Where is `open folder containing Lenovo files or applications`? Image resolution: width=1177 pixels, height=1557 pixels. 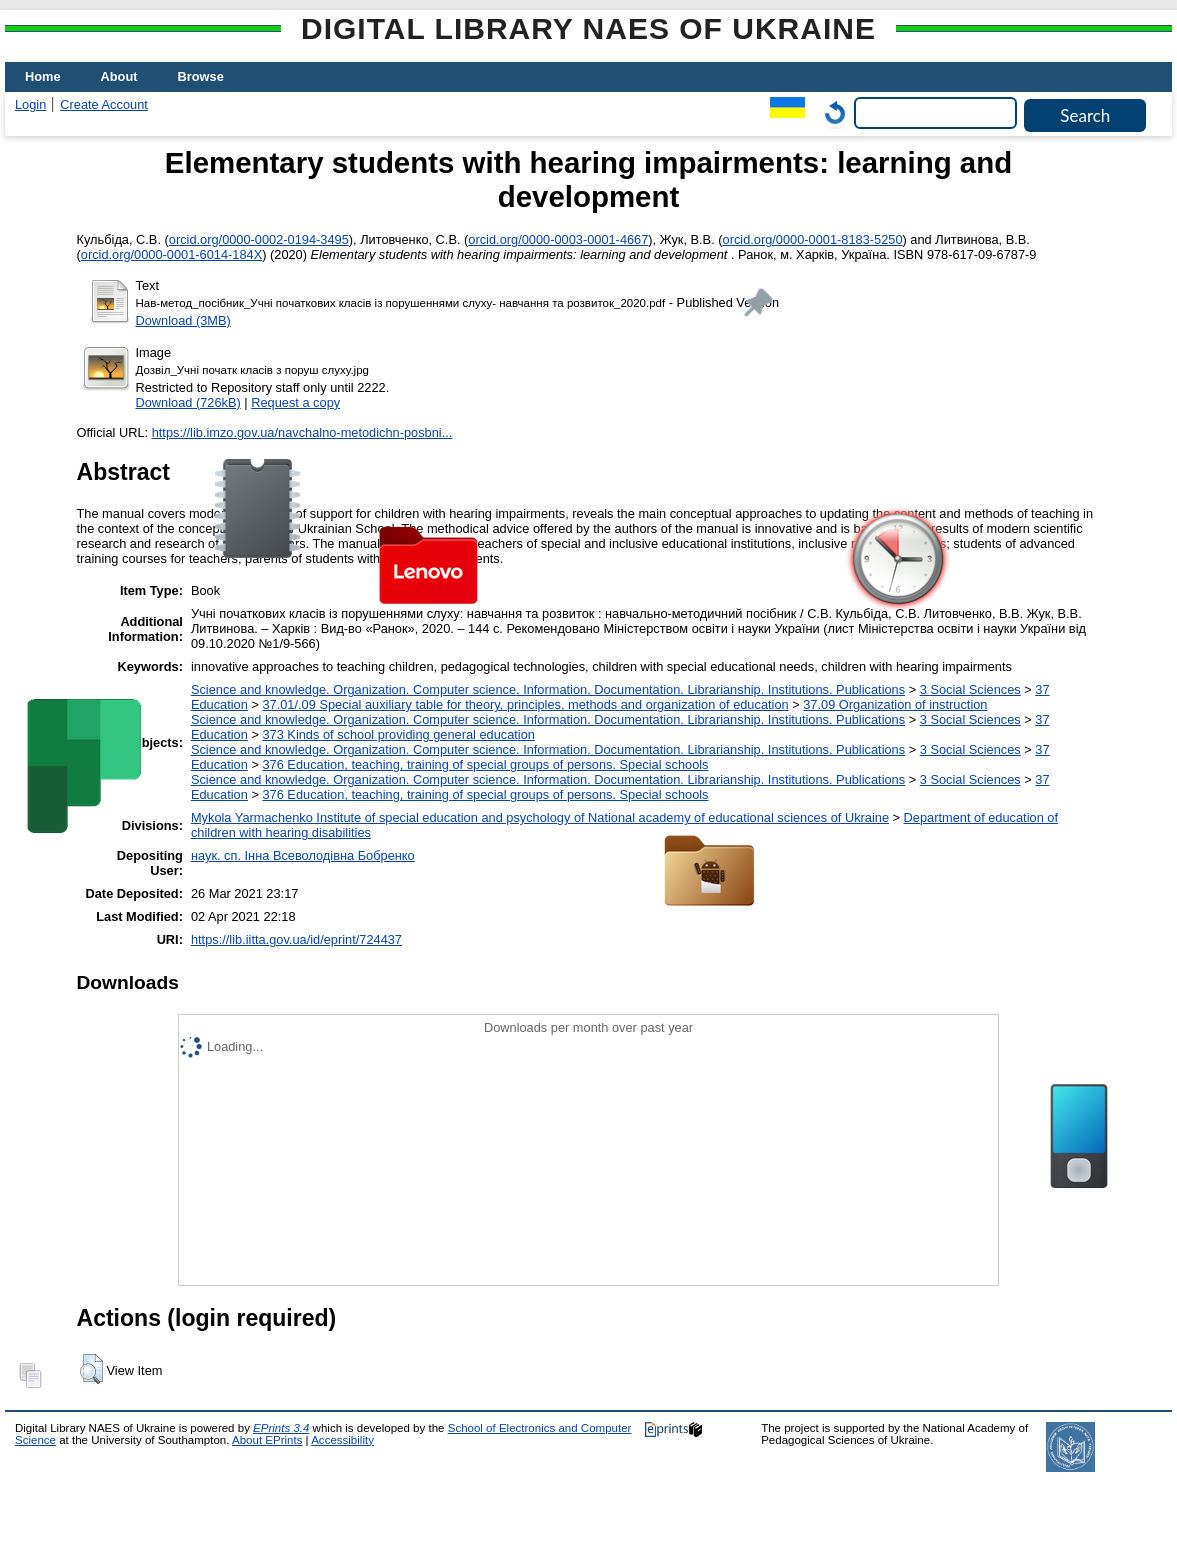
open folder containing Lenovo files or applications is located at coordinates (428, 568).